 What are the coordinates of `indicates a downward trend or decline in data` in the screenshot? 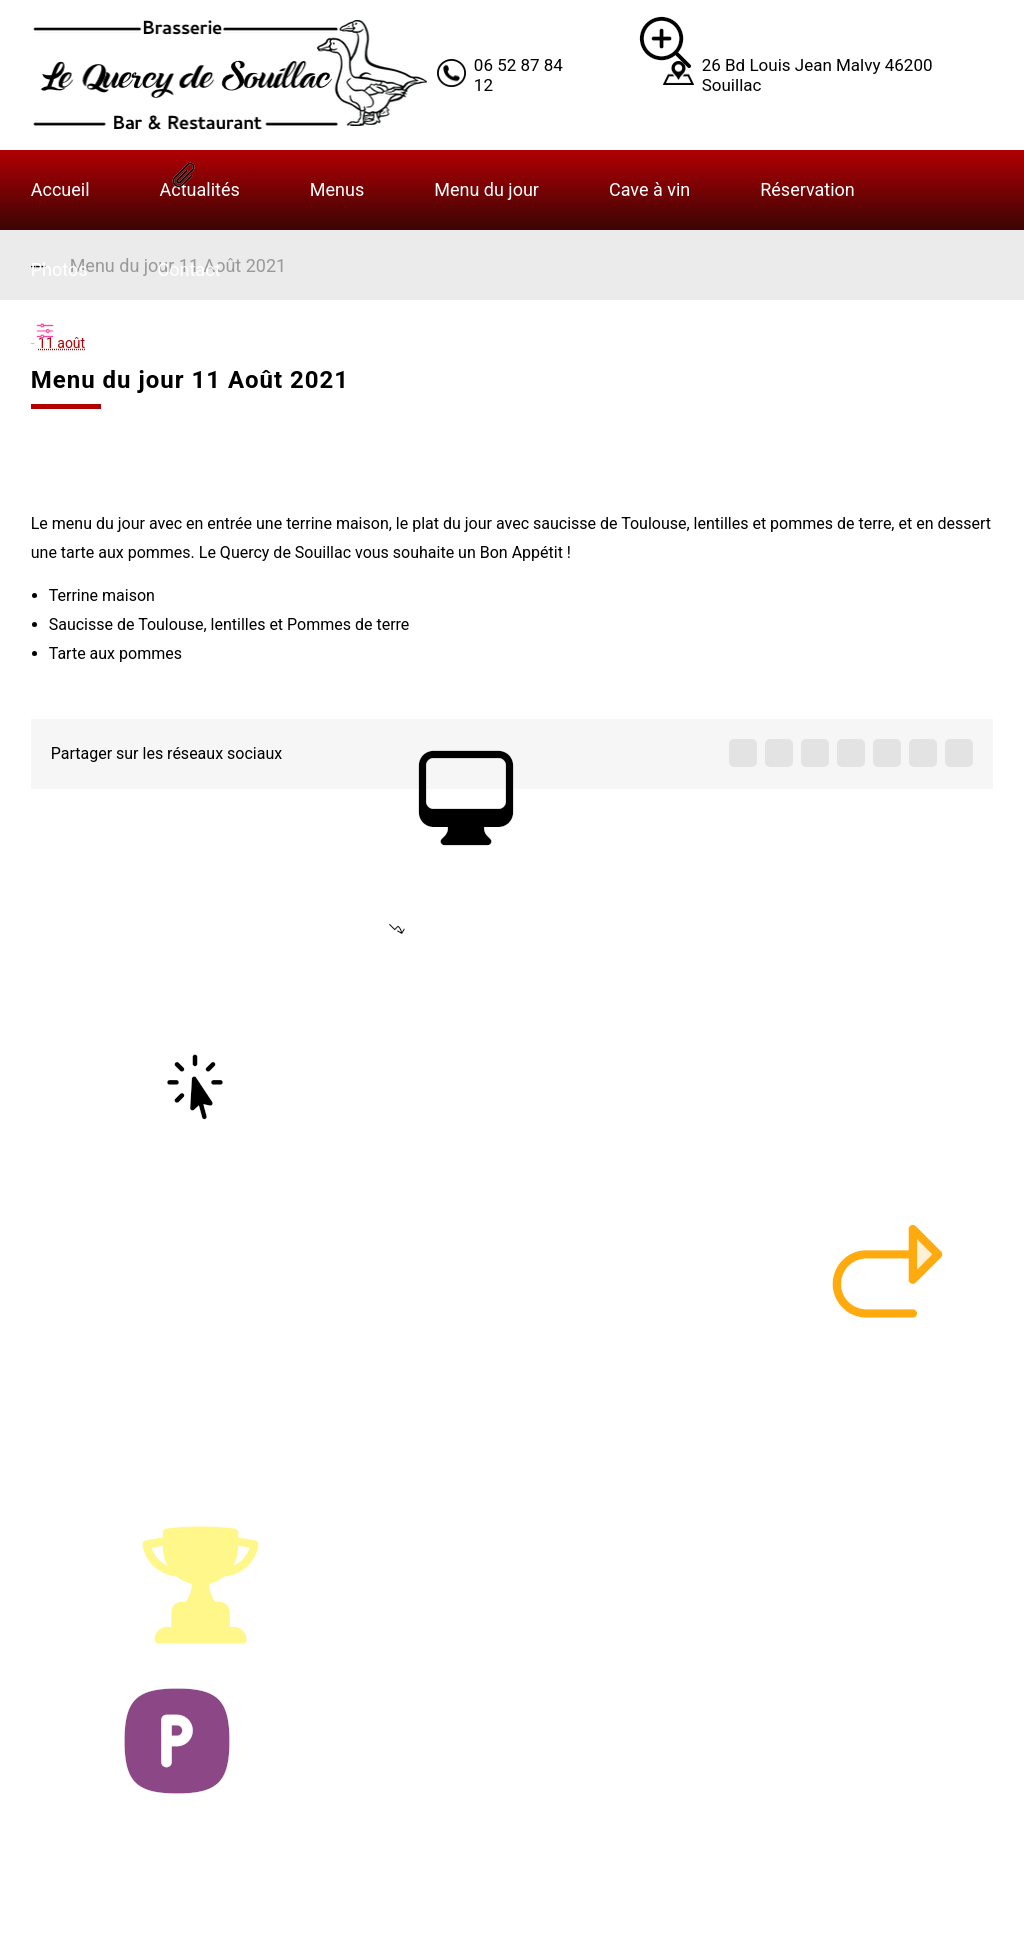 It's located at (397, 929).